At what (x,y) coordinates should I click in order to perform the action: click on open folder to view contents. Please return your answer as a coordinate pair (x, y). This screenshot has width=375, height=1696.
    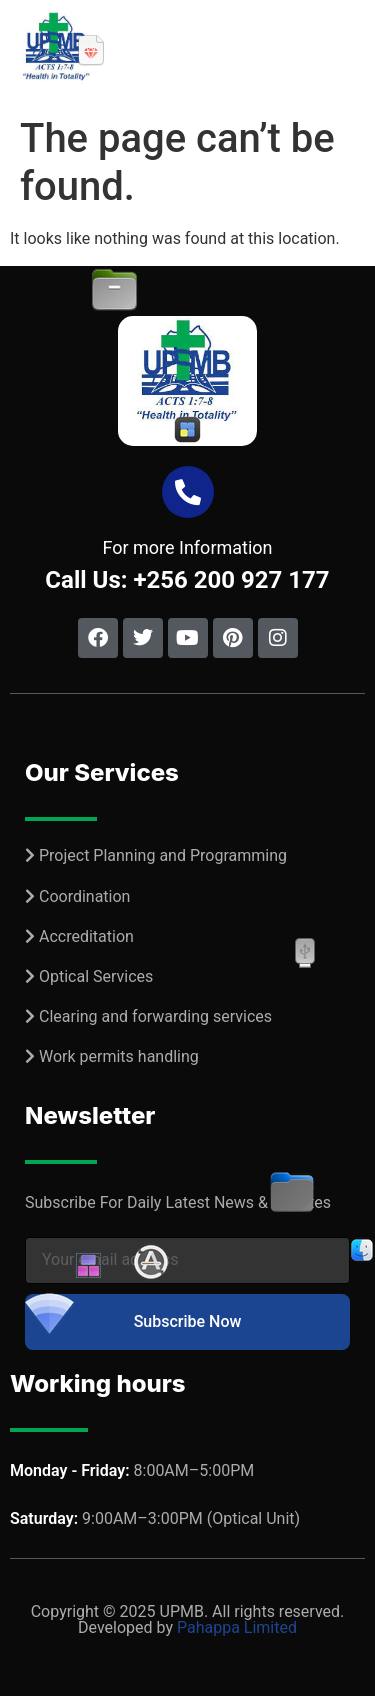
    Looking at the image, I should click on (292, 1192).